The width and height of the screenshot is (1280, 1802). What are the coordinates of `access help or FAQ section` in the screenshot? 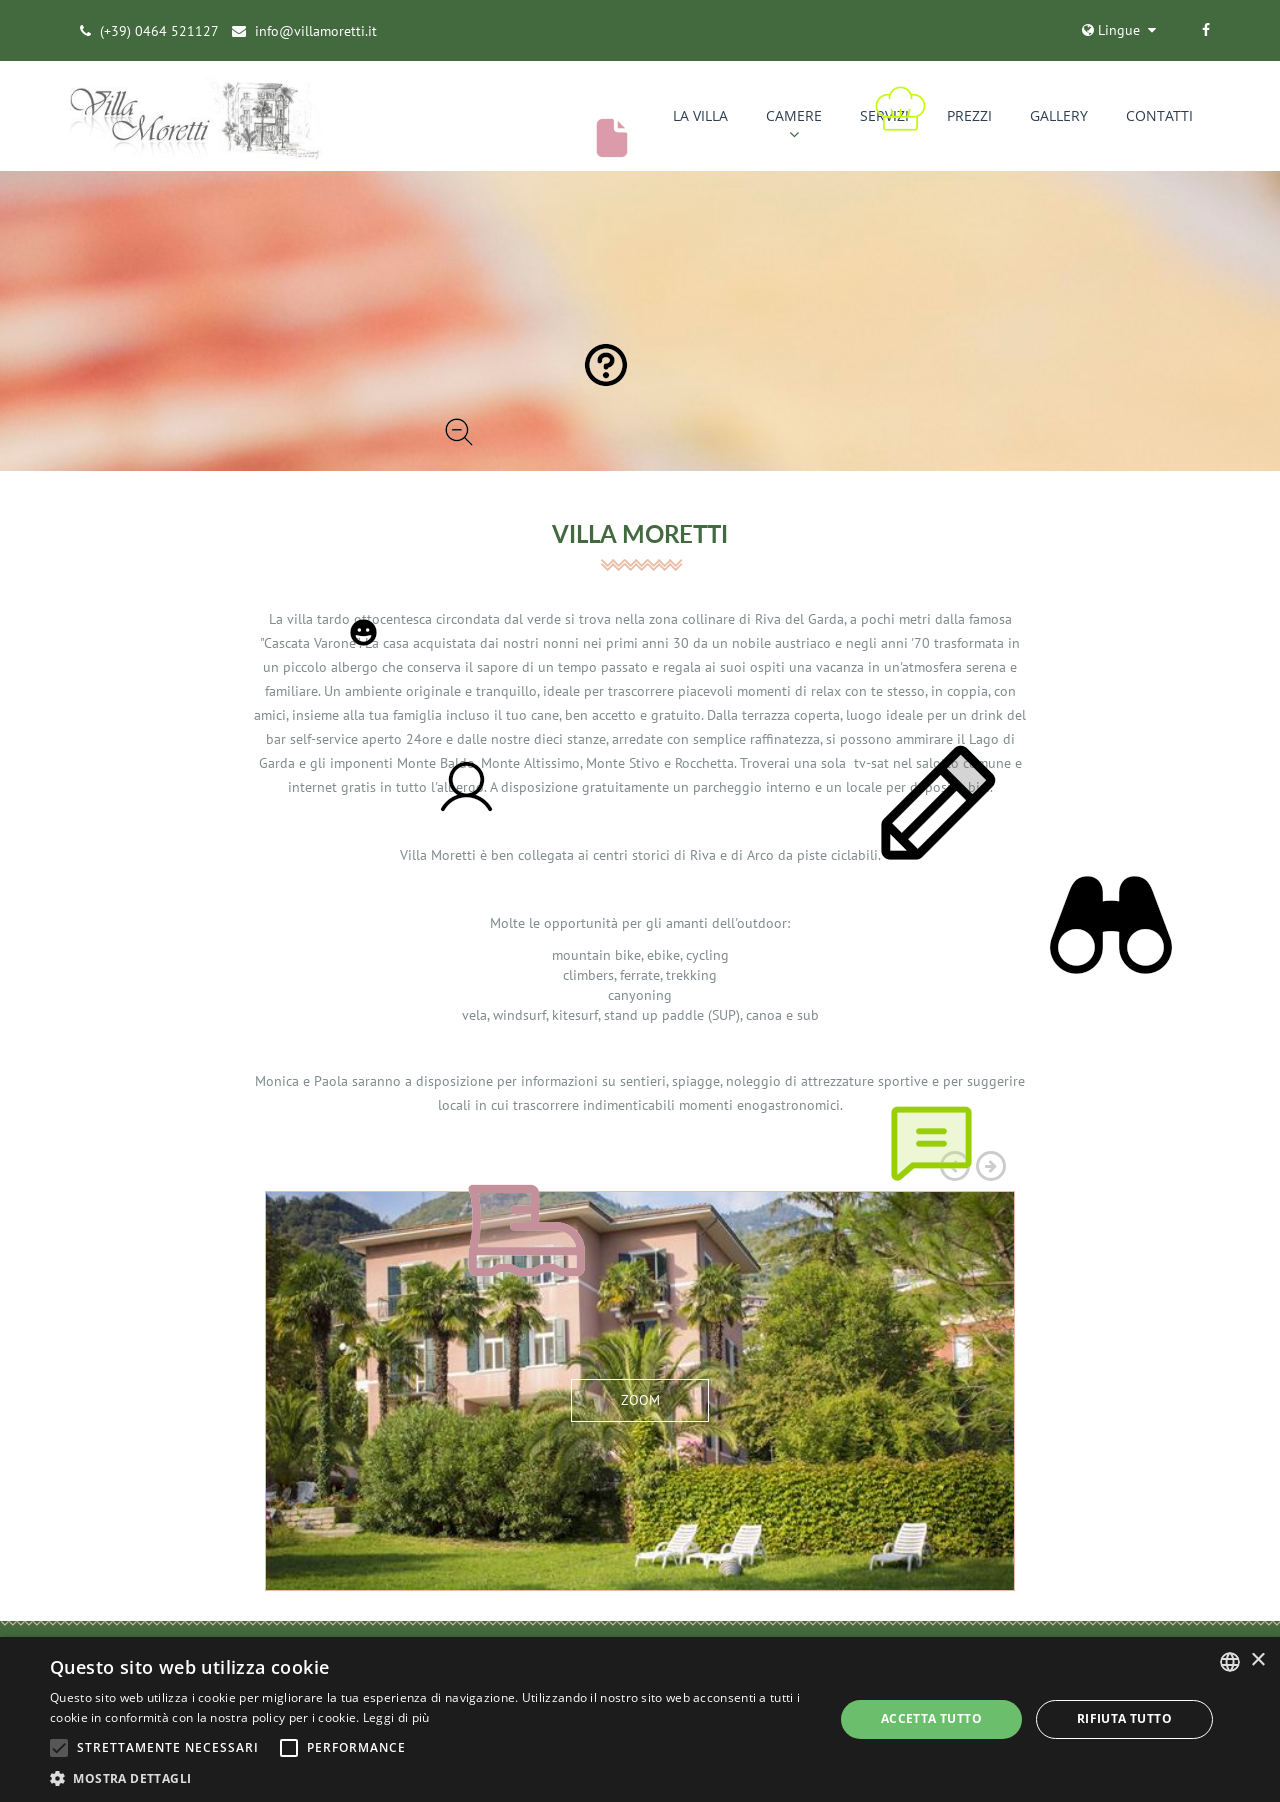 It's located at (606, 365).